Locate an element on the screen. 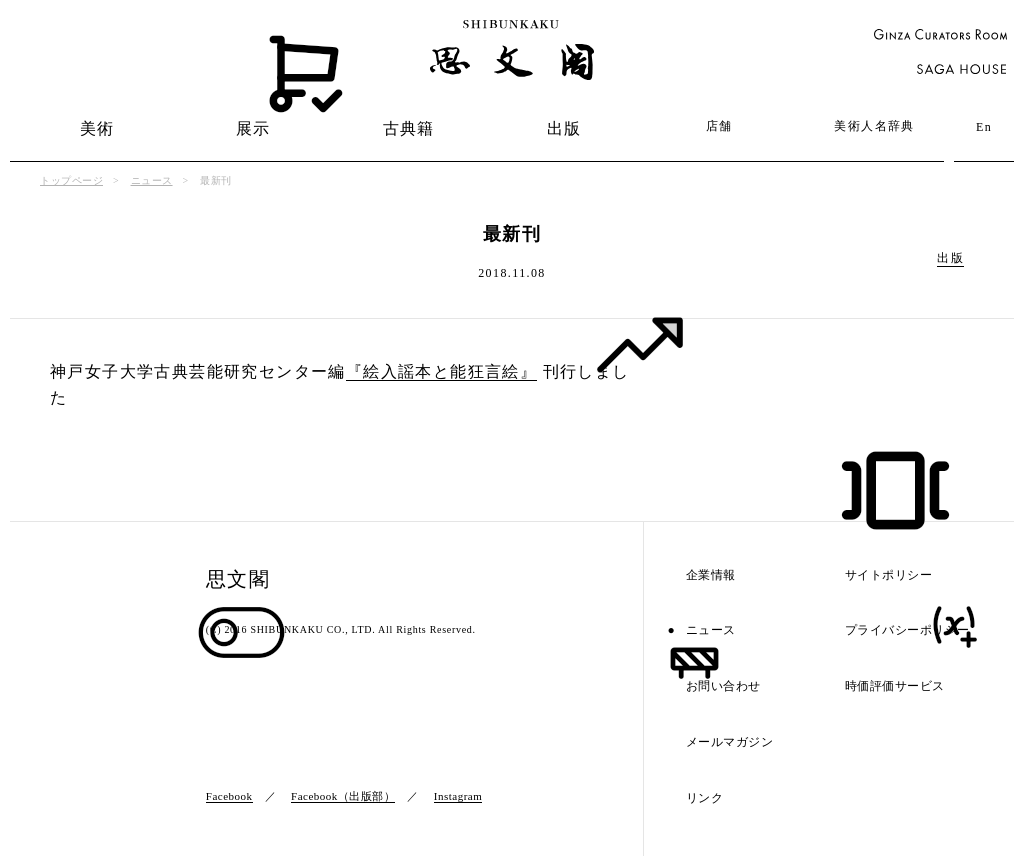 The image size is (1024, 856). navigate through a horizontal image carousel is located at coordinates (895, 490).